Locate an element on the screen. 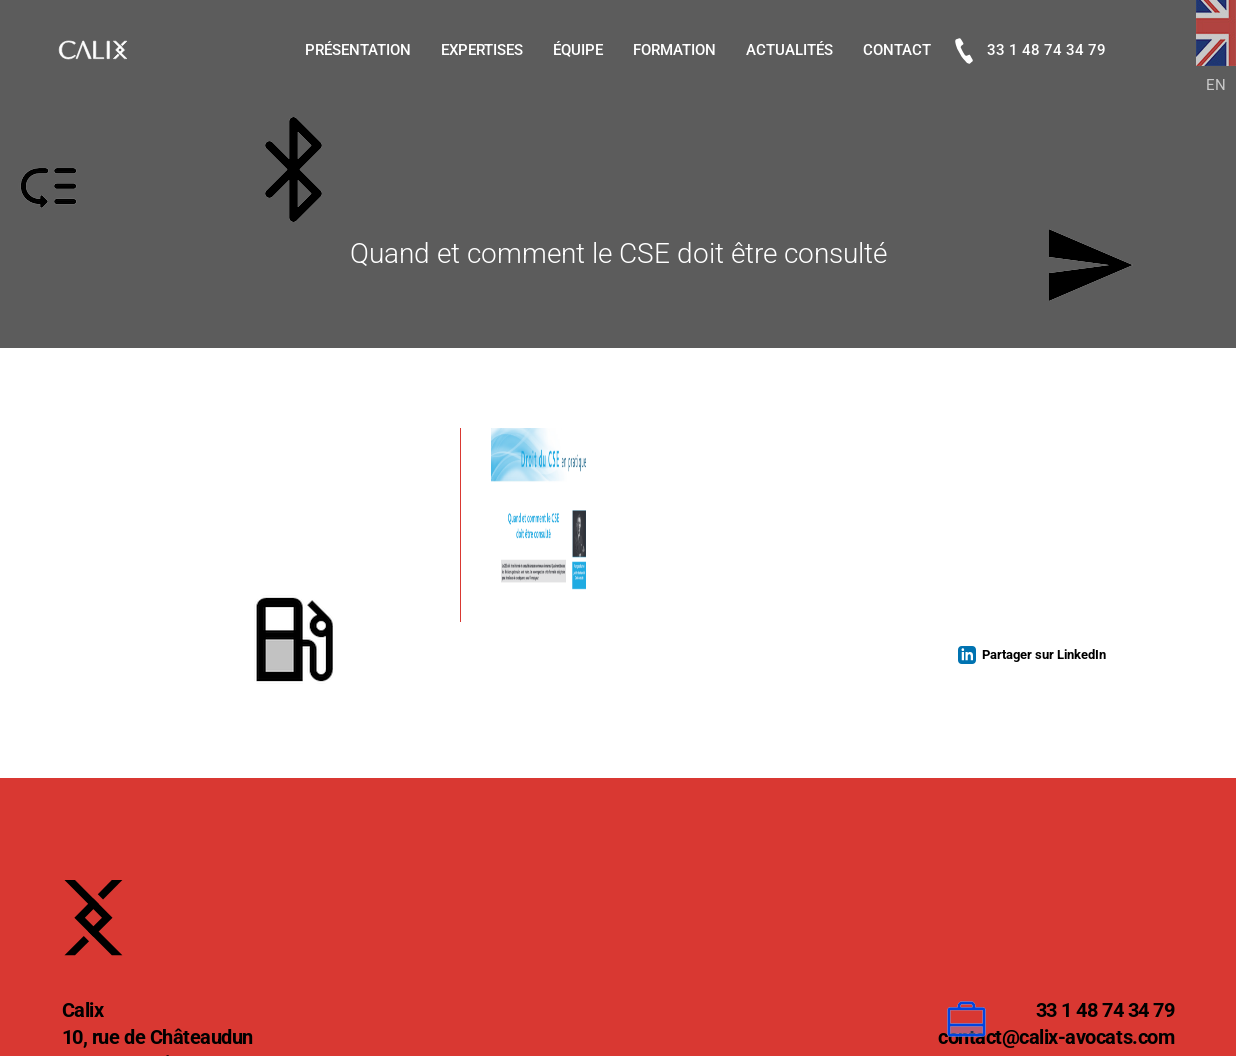  find nearby gas stations is located at coordinates (293, 639).